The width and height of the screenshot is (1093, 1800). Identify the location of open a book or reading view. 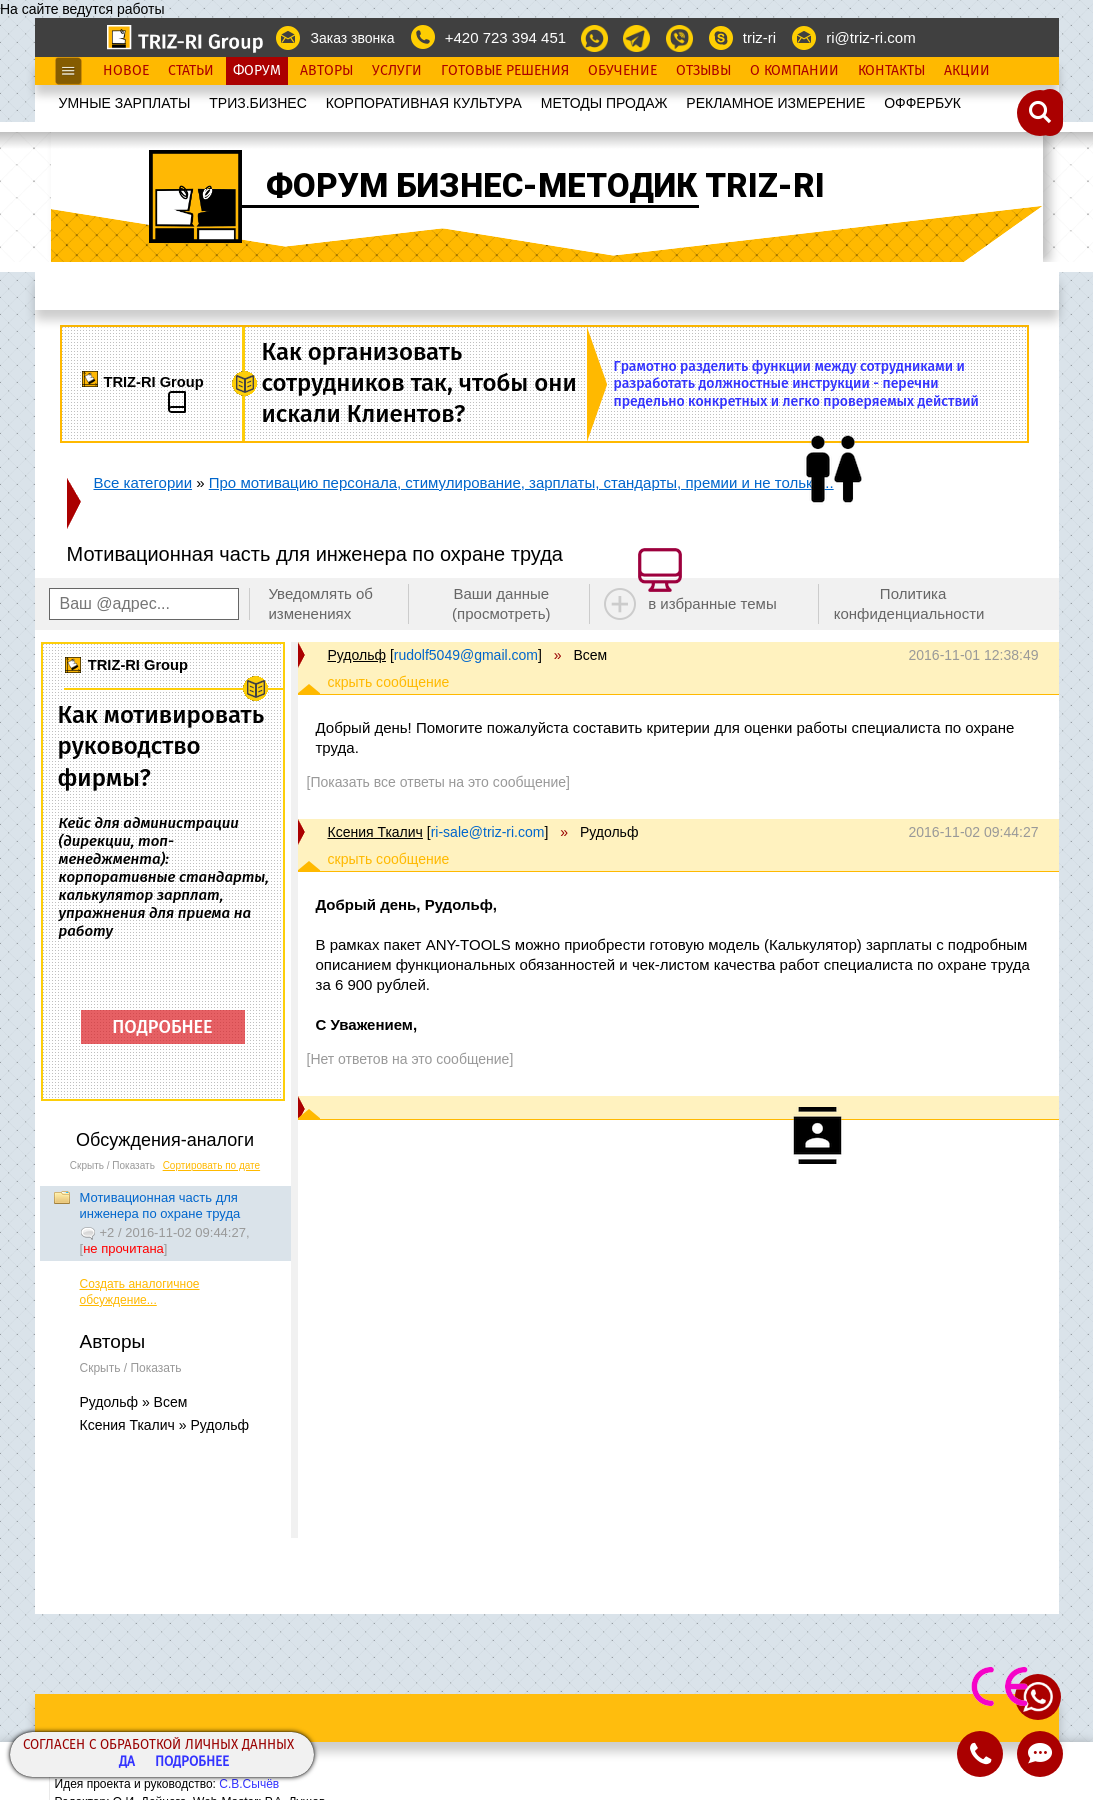
(177, 402).